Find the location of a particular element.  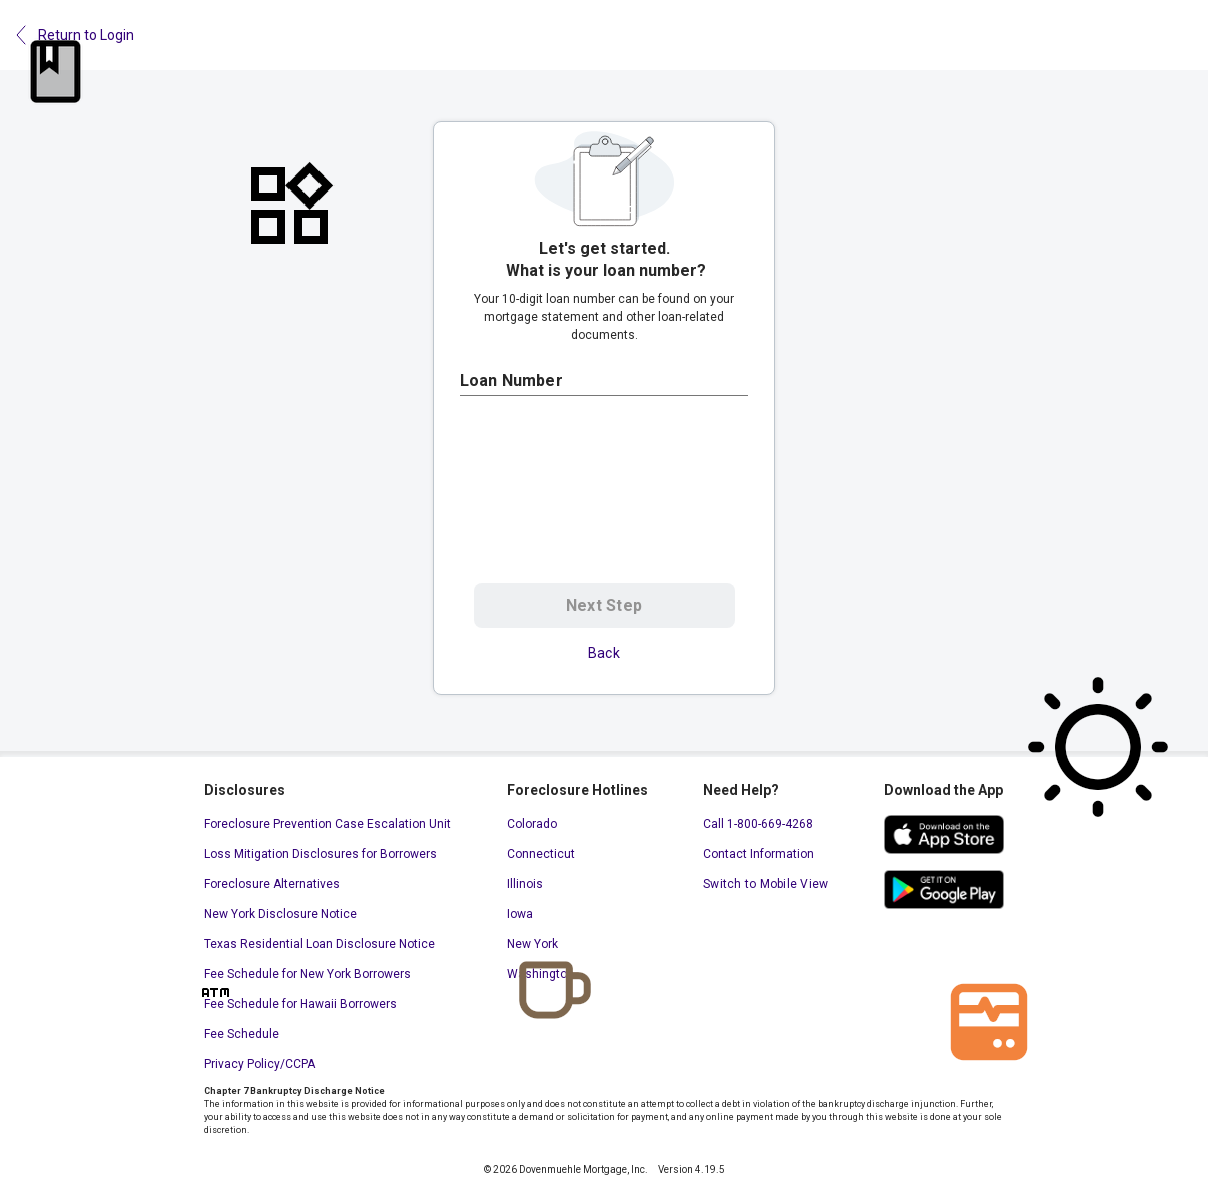

view heart rate or vital signs monitor is located at coordinates (989, 1022).